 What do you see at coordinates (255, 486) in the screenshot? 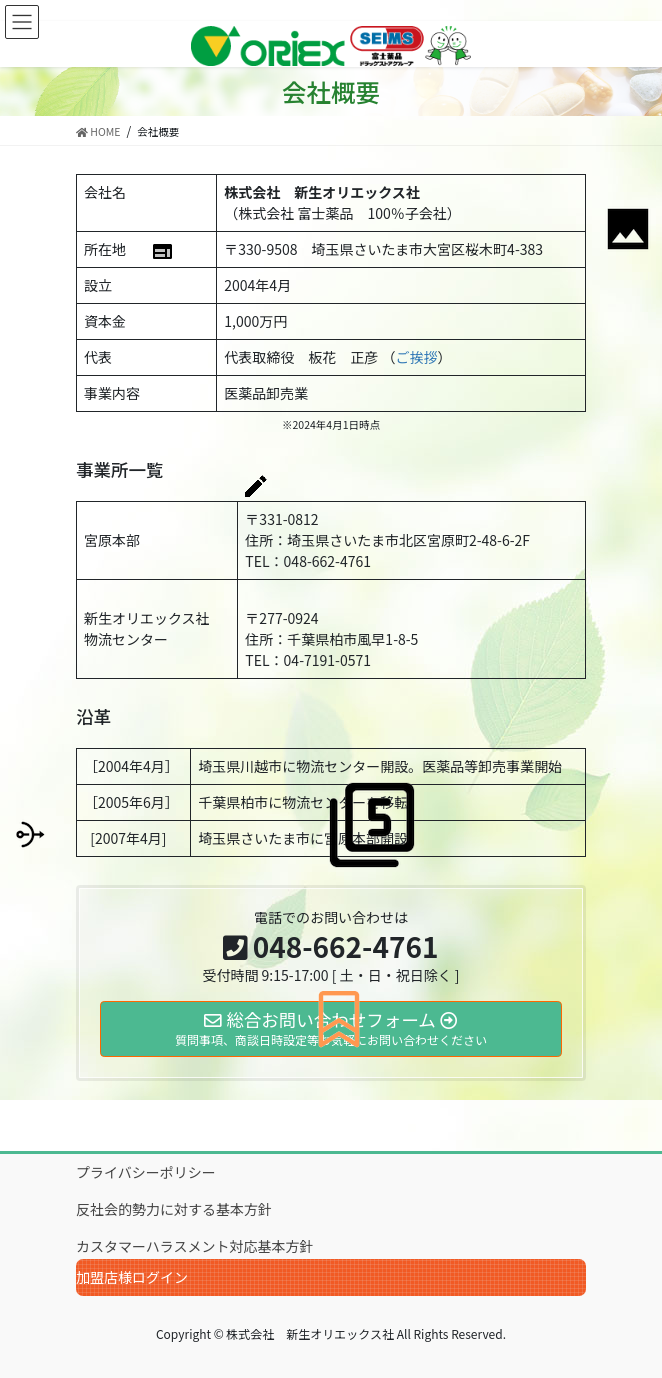
I see `edit this item` at bounding box center [255, 486].